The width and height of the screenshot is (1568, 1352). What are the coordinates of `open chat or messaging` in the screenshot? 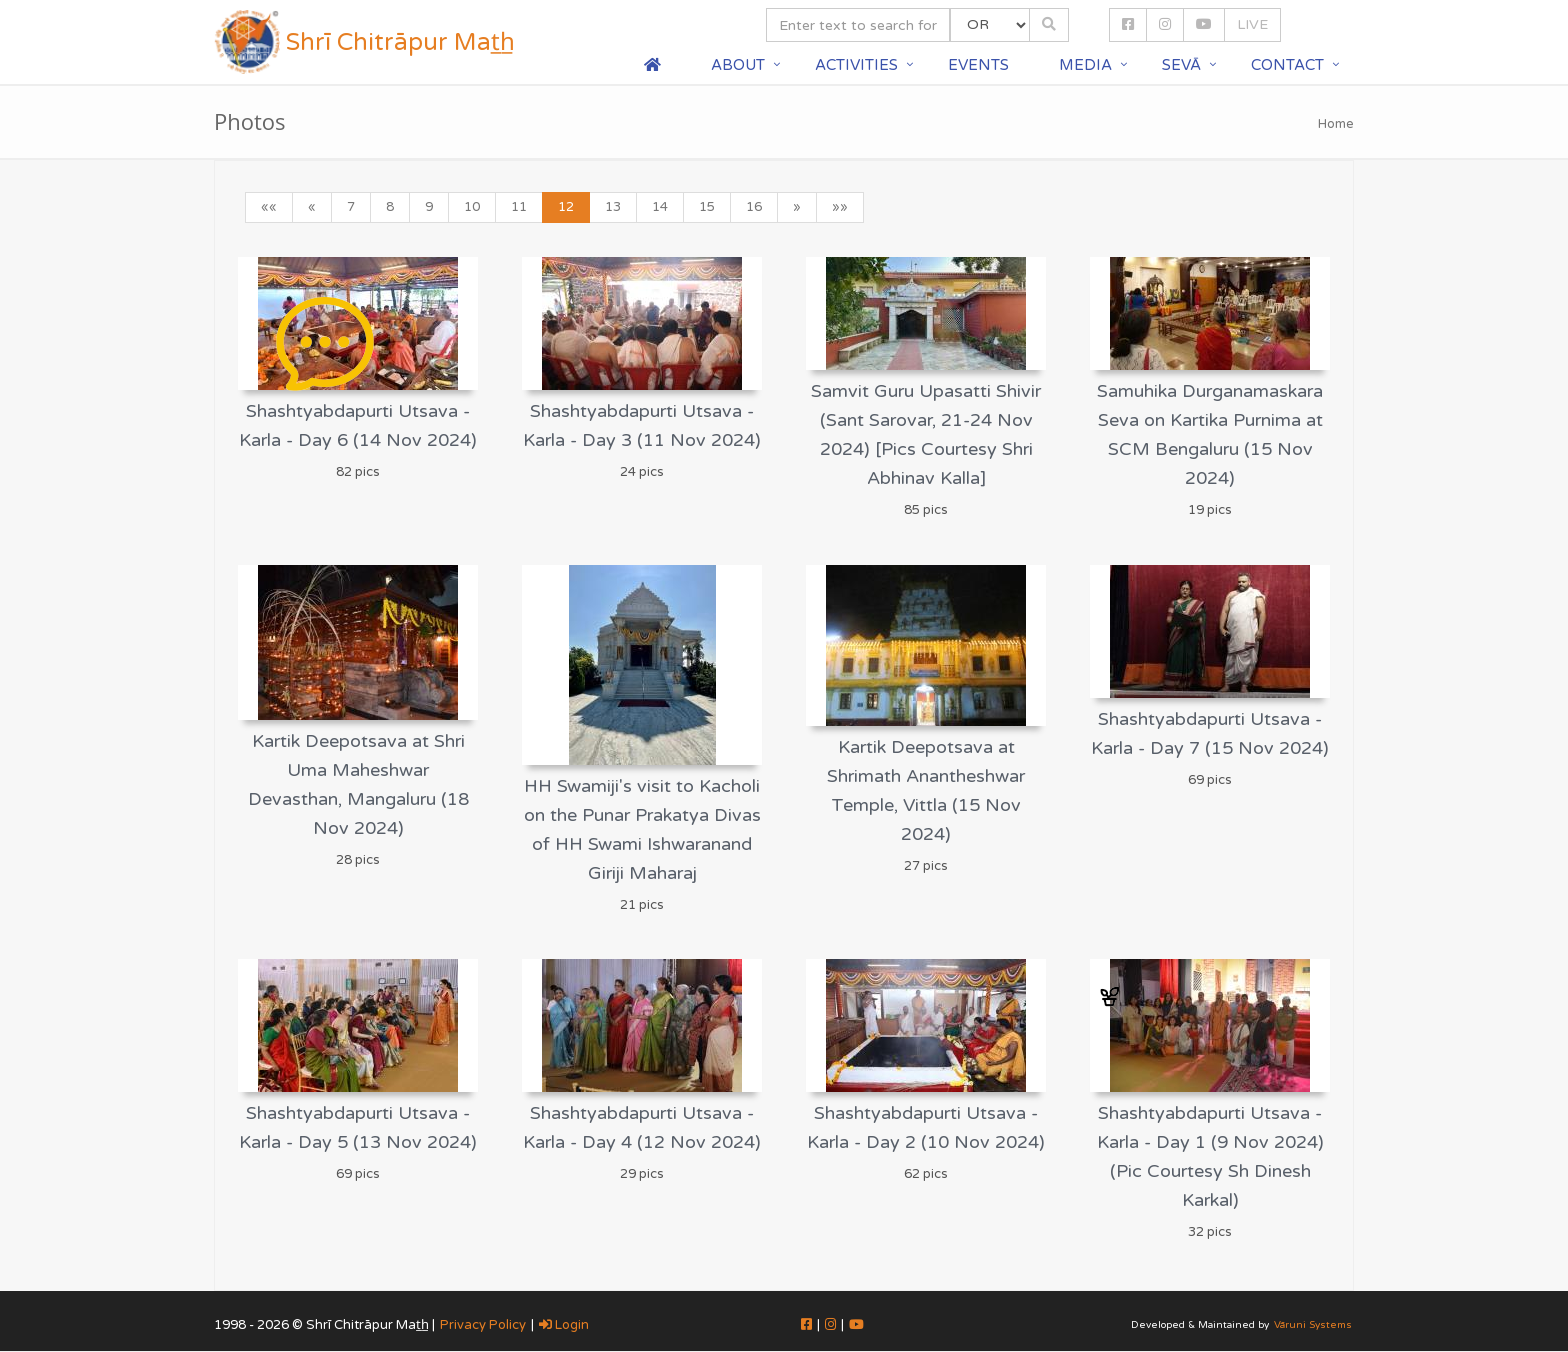 It's located at (325, 342).